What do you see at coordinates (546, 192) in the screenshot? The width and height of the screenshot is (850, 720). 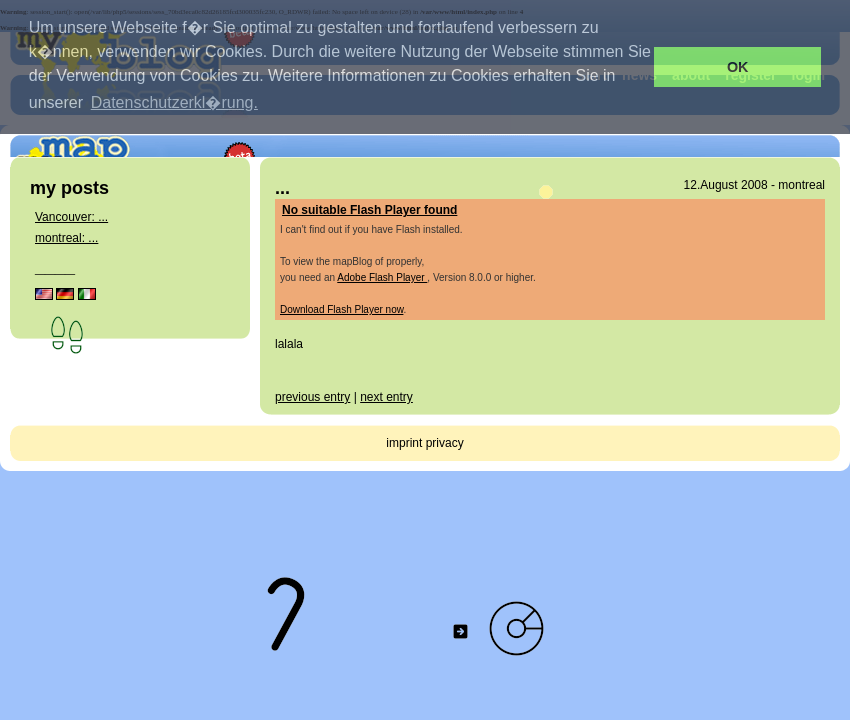 I see `indicates a stop or warning state` at bounding box center [546, 192].